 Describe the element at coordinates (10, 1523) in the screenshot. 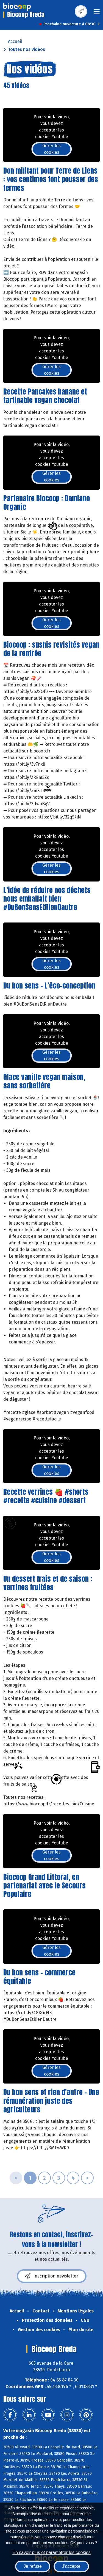

I see `swap or reorder items vertically` at that location.